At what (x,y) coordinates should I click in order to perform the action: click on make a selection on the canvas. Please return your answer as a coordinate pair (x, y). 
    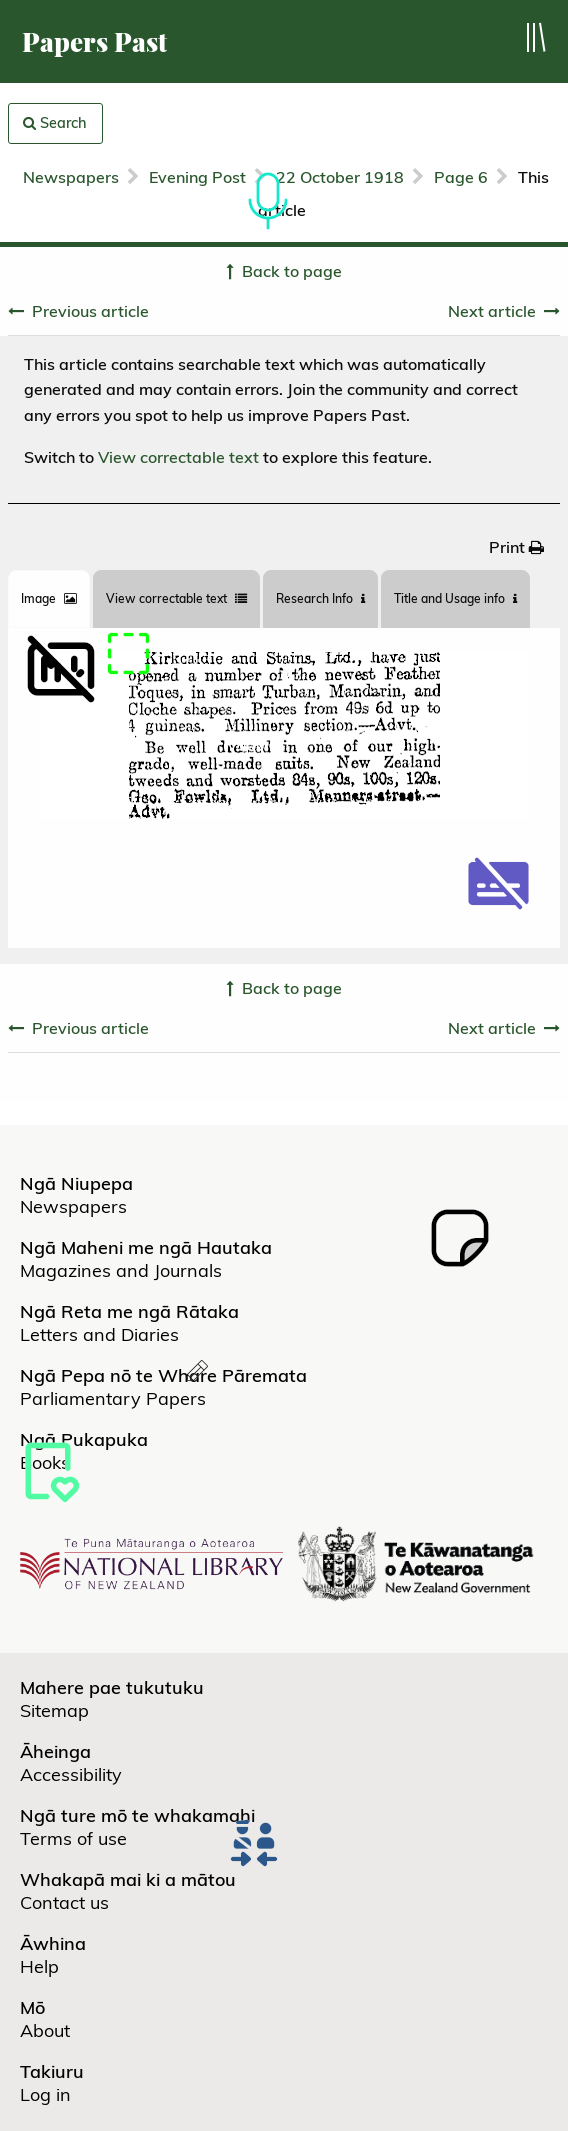
    Looking at the image, I should click on (128, 653).